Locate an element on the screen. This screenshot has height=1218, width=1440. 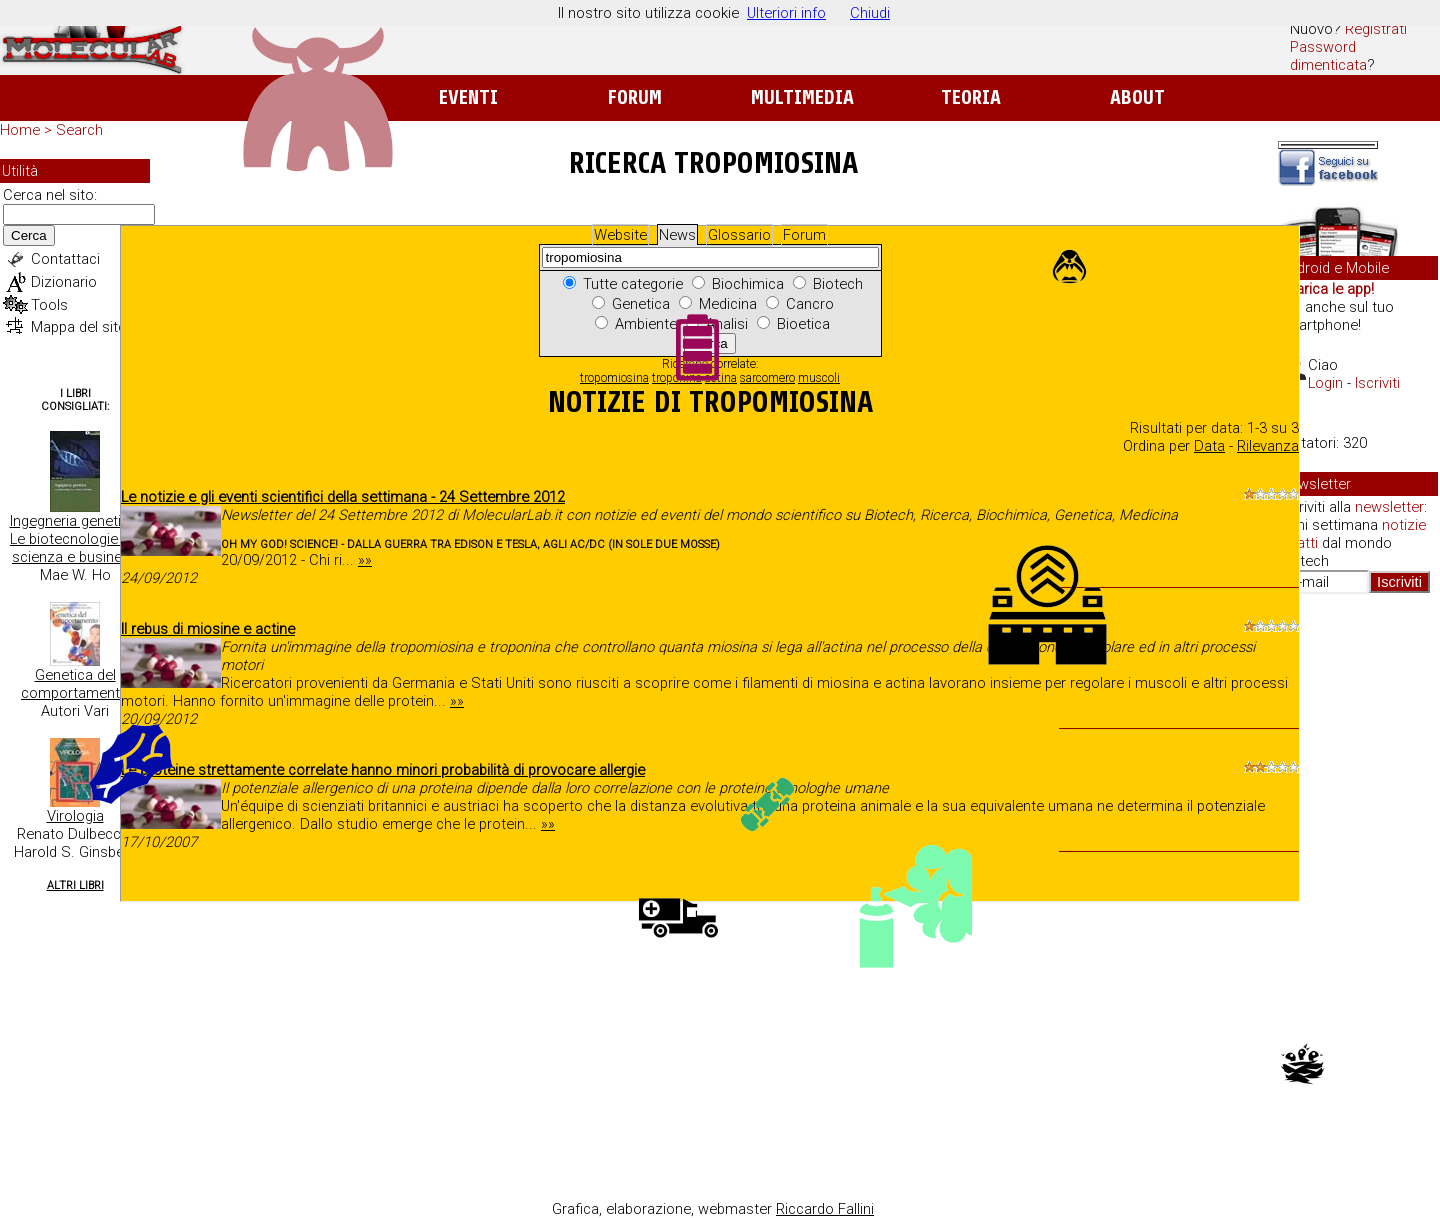
indicates full battery charge is located at coordinates (697, 347).